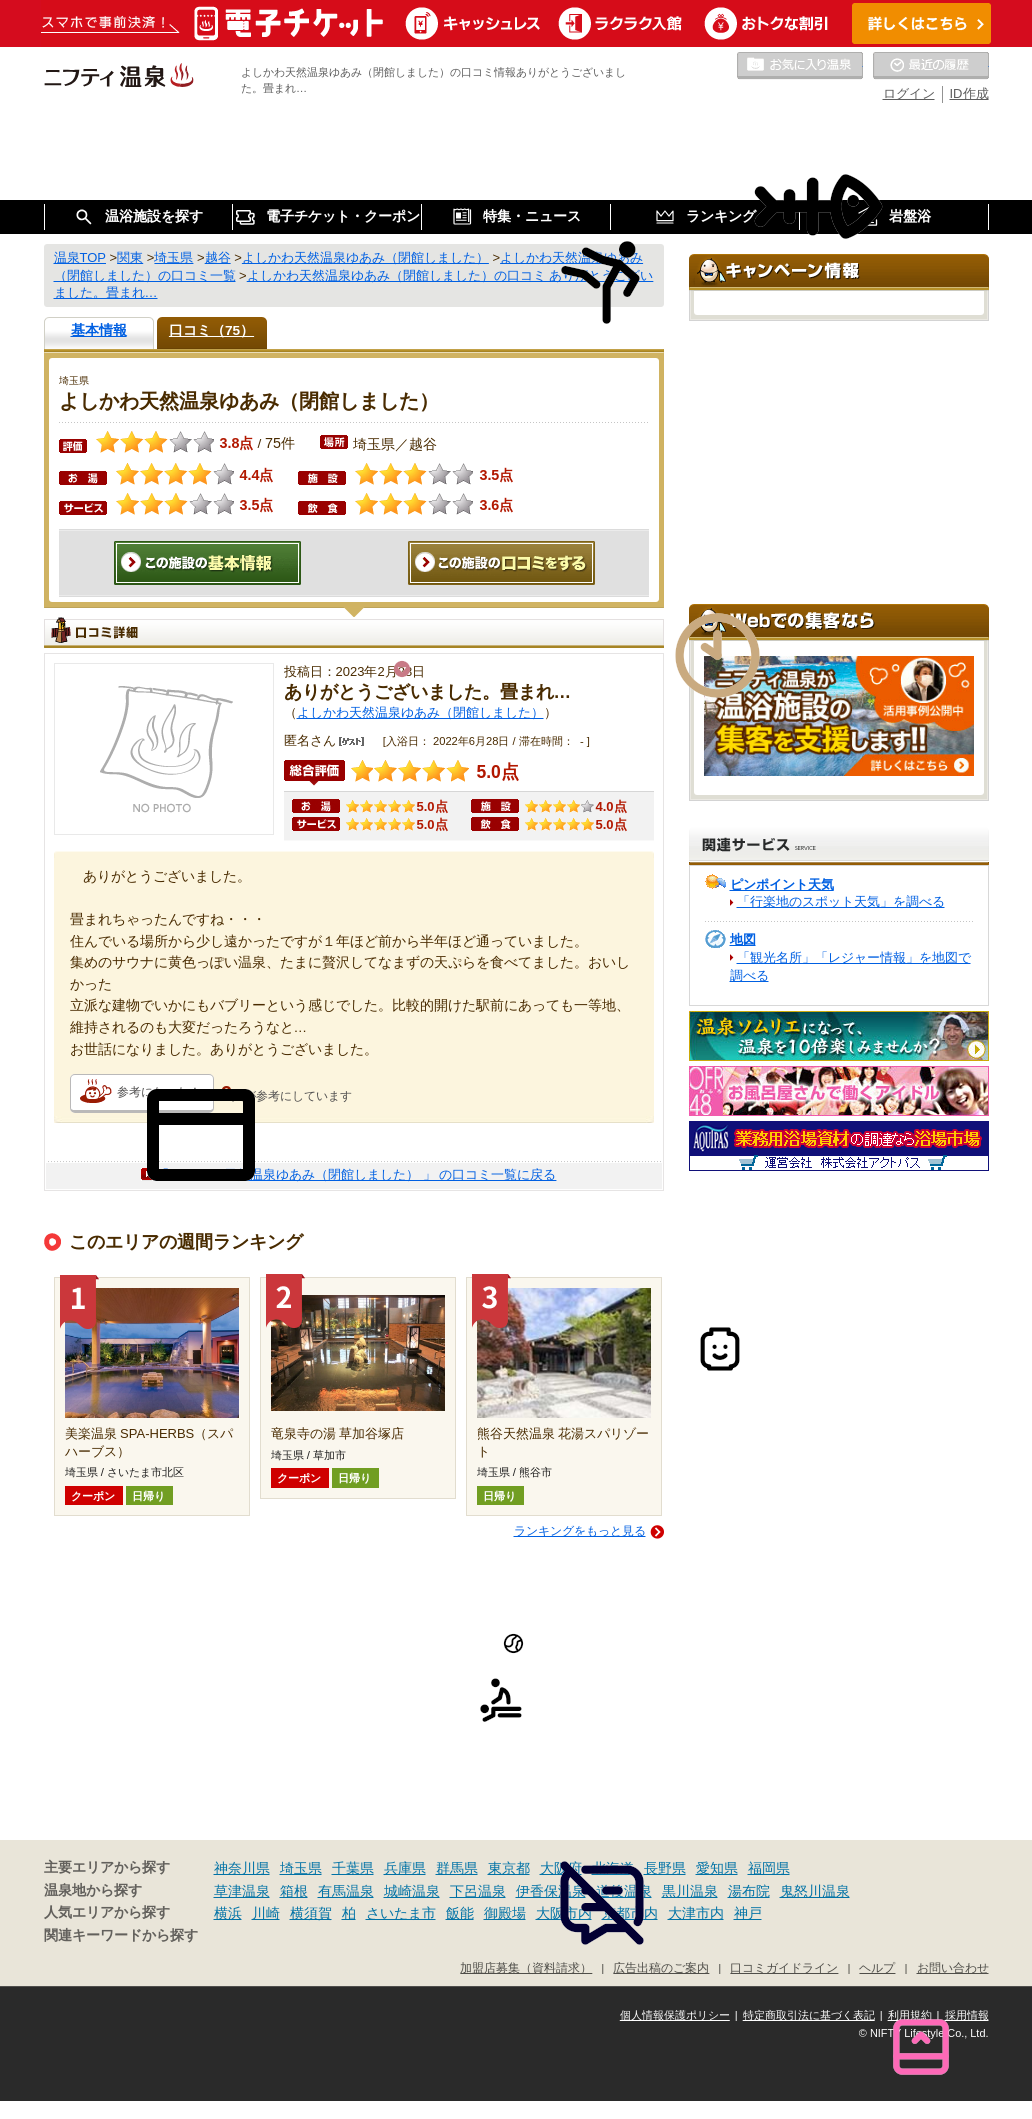 This screenshot has height=2119, width=1032. What do you see at coordinates (502, 1698) in the screenshot?
I see `access massage or spa services` at bounding box center [502, 1698].